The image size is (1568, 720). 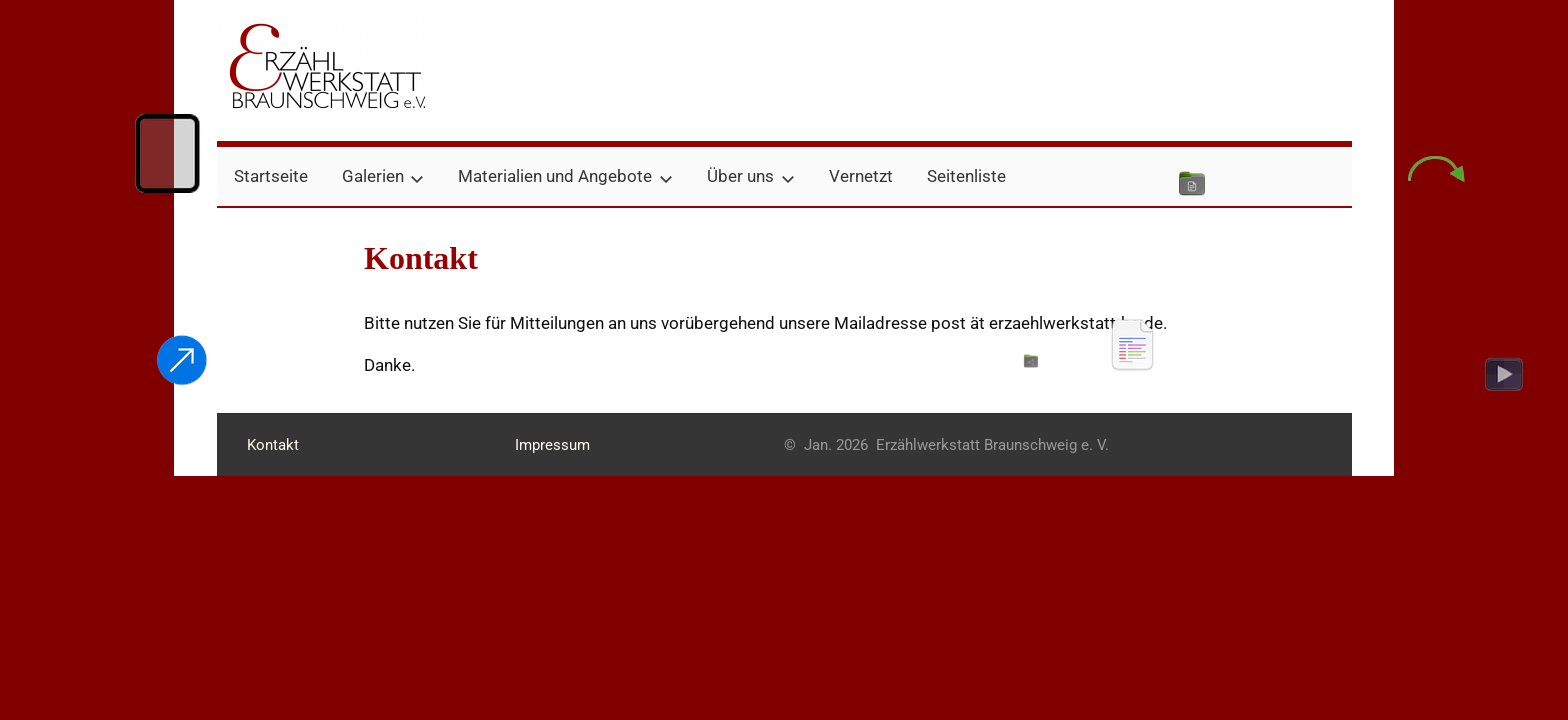 What do you see at coordinates (182, 360) in the screenshot?
I see `indicates a symbolic link or shortcut to another file` at bounding box center [182, 360].